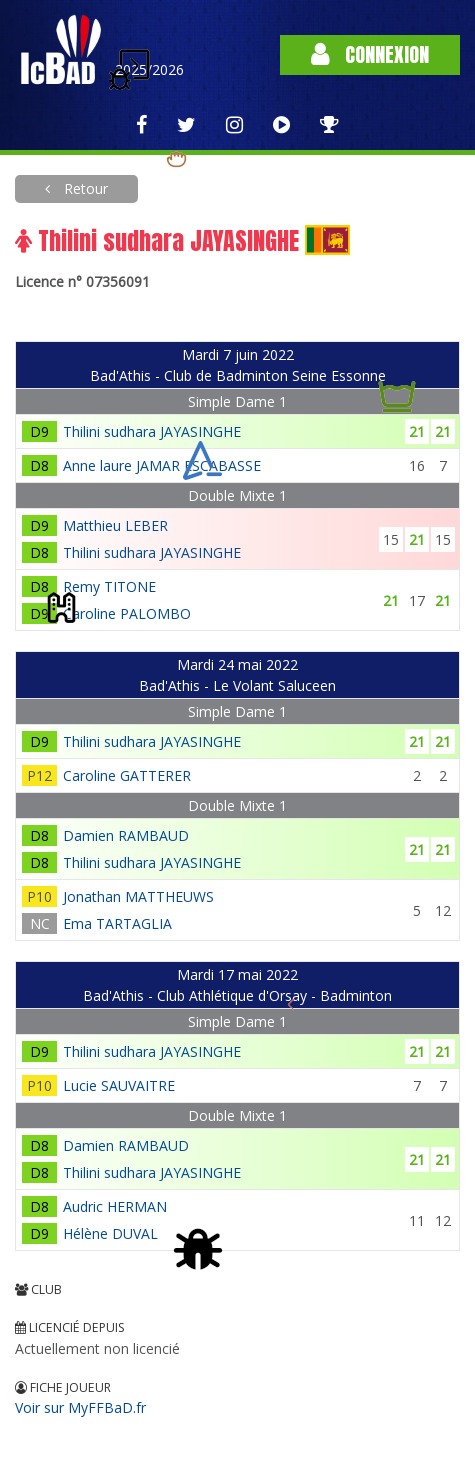  What do you see at coordinates (130, 68) in the screenshot?
I see `open the debug console` at bounding box center [130, 68].